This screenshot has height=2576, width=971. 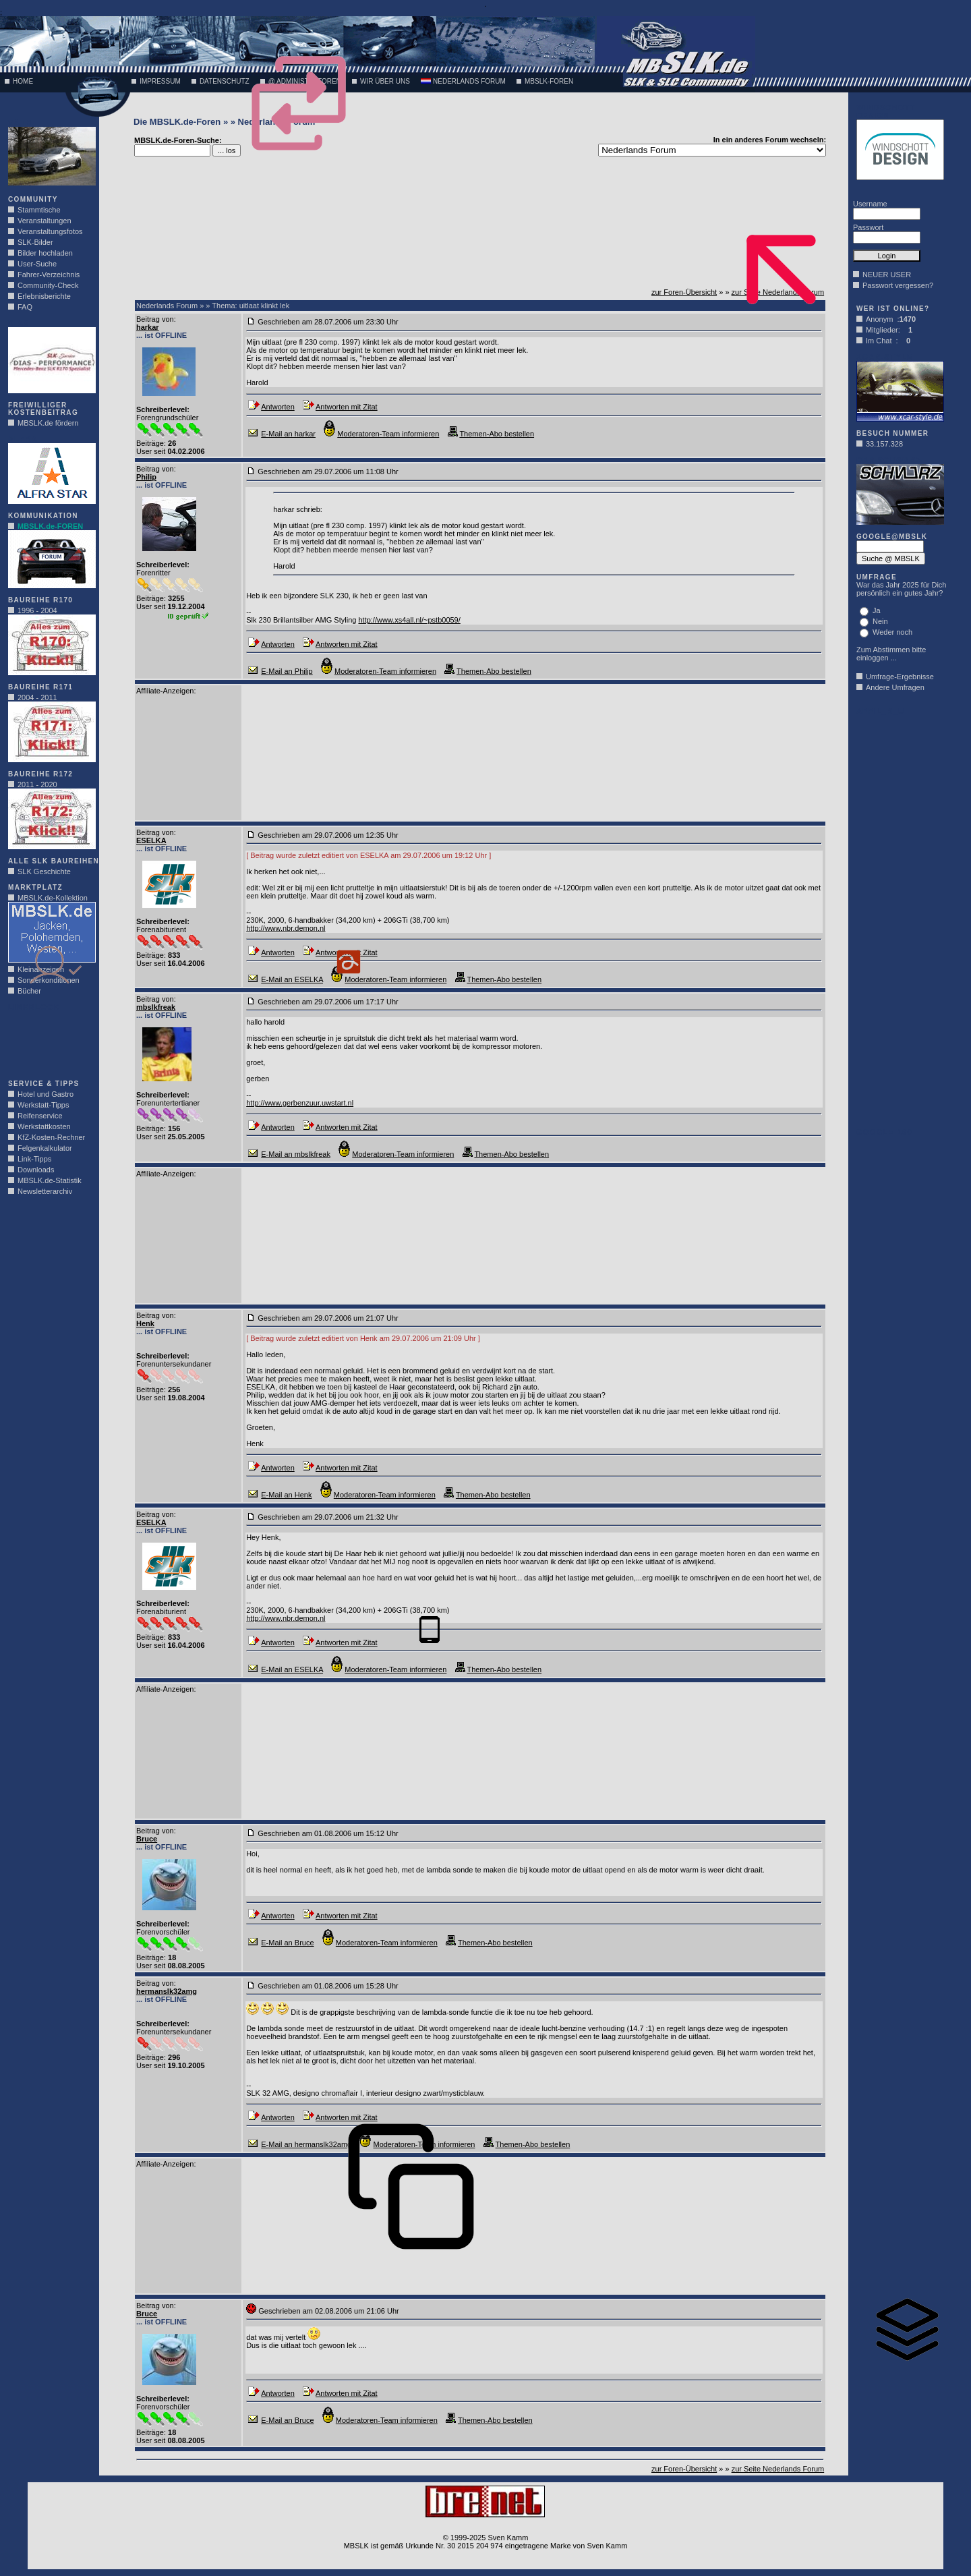 What do you see at coordinates (907, 2329) in the screenshot?
I see `view or manage layers` at bounding box center [907, 2329].